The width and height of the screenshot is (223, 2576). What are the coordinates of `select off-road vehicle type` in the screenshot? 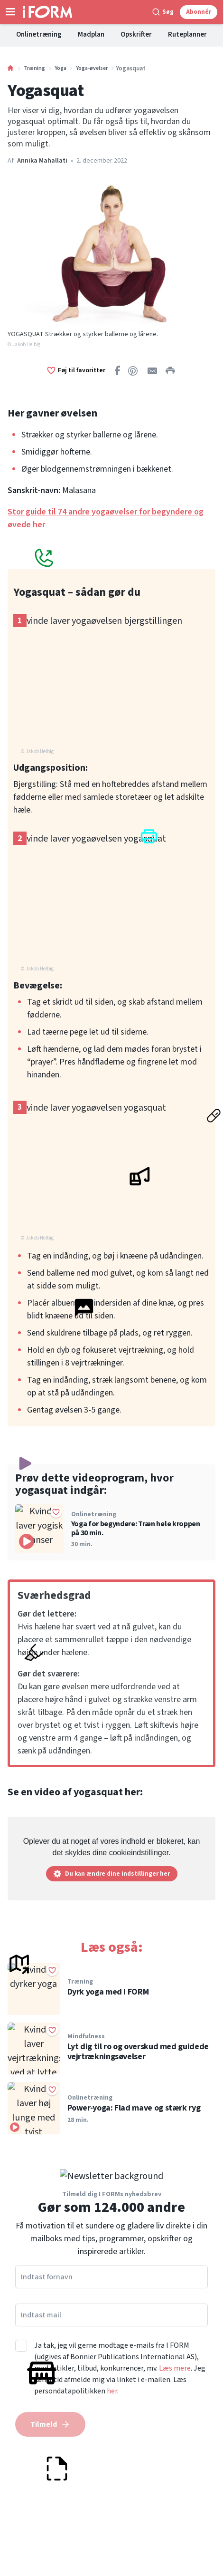 It's located at (42, 2373).